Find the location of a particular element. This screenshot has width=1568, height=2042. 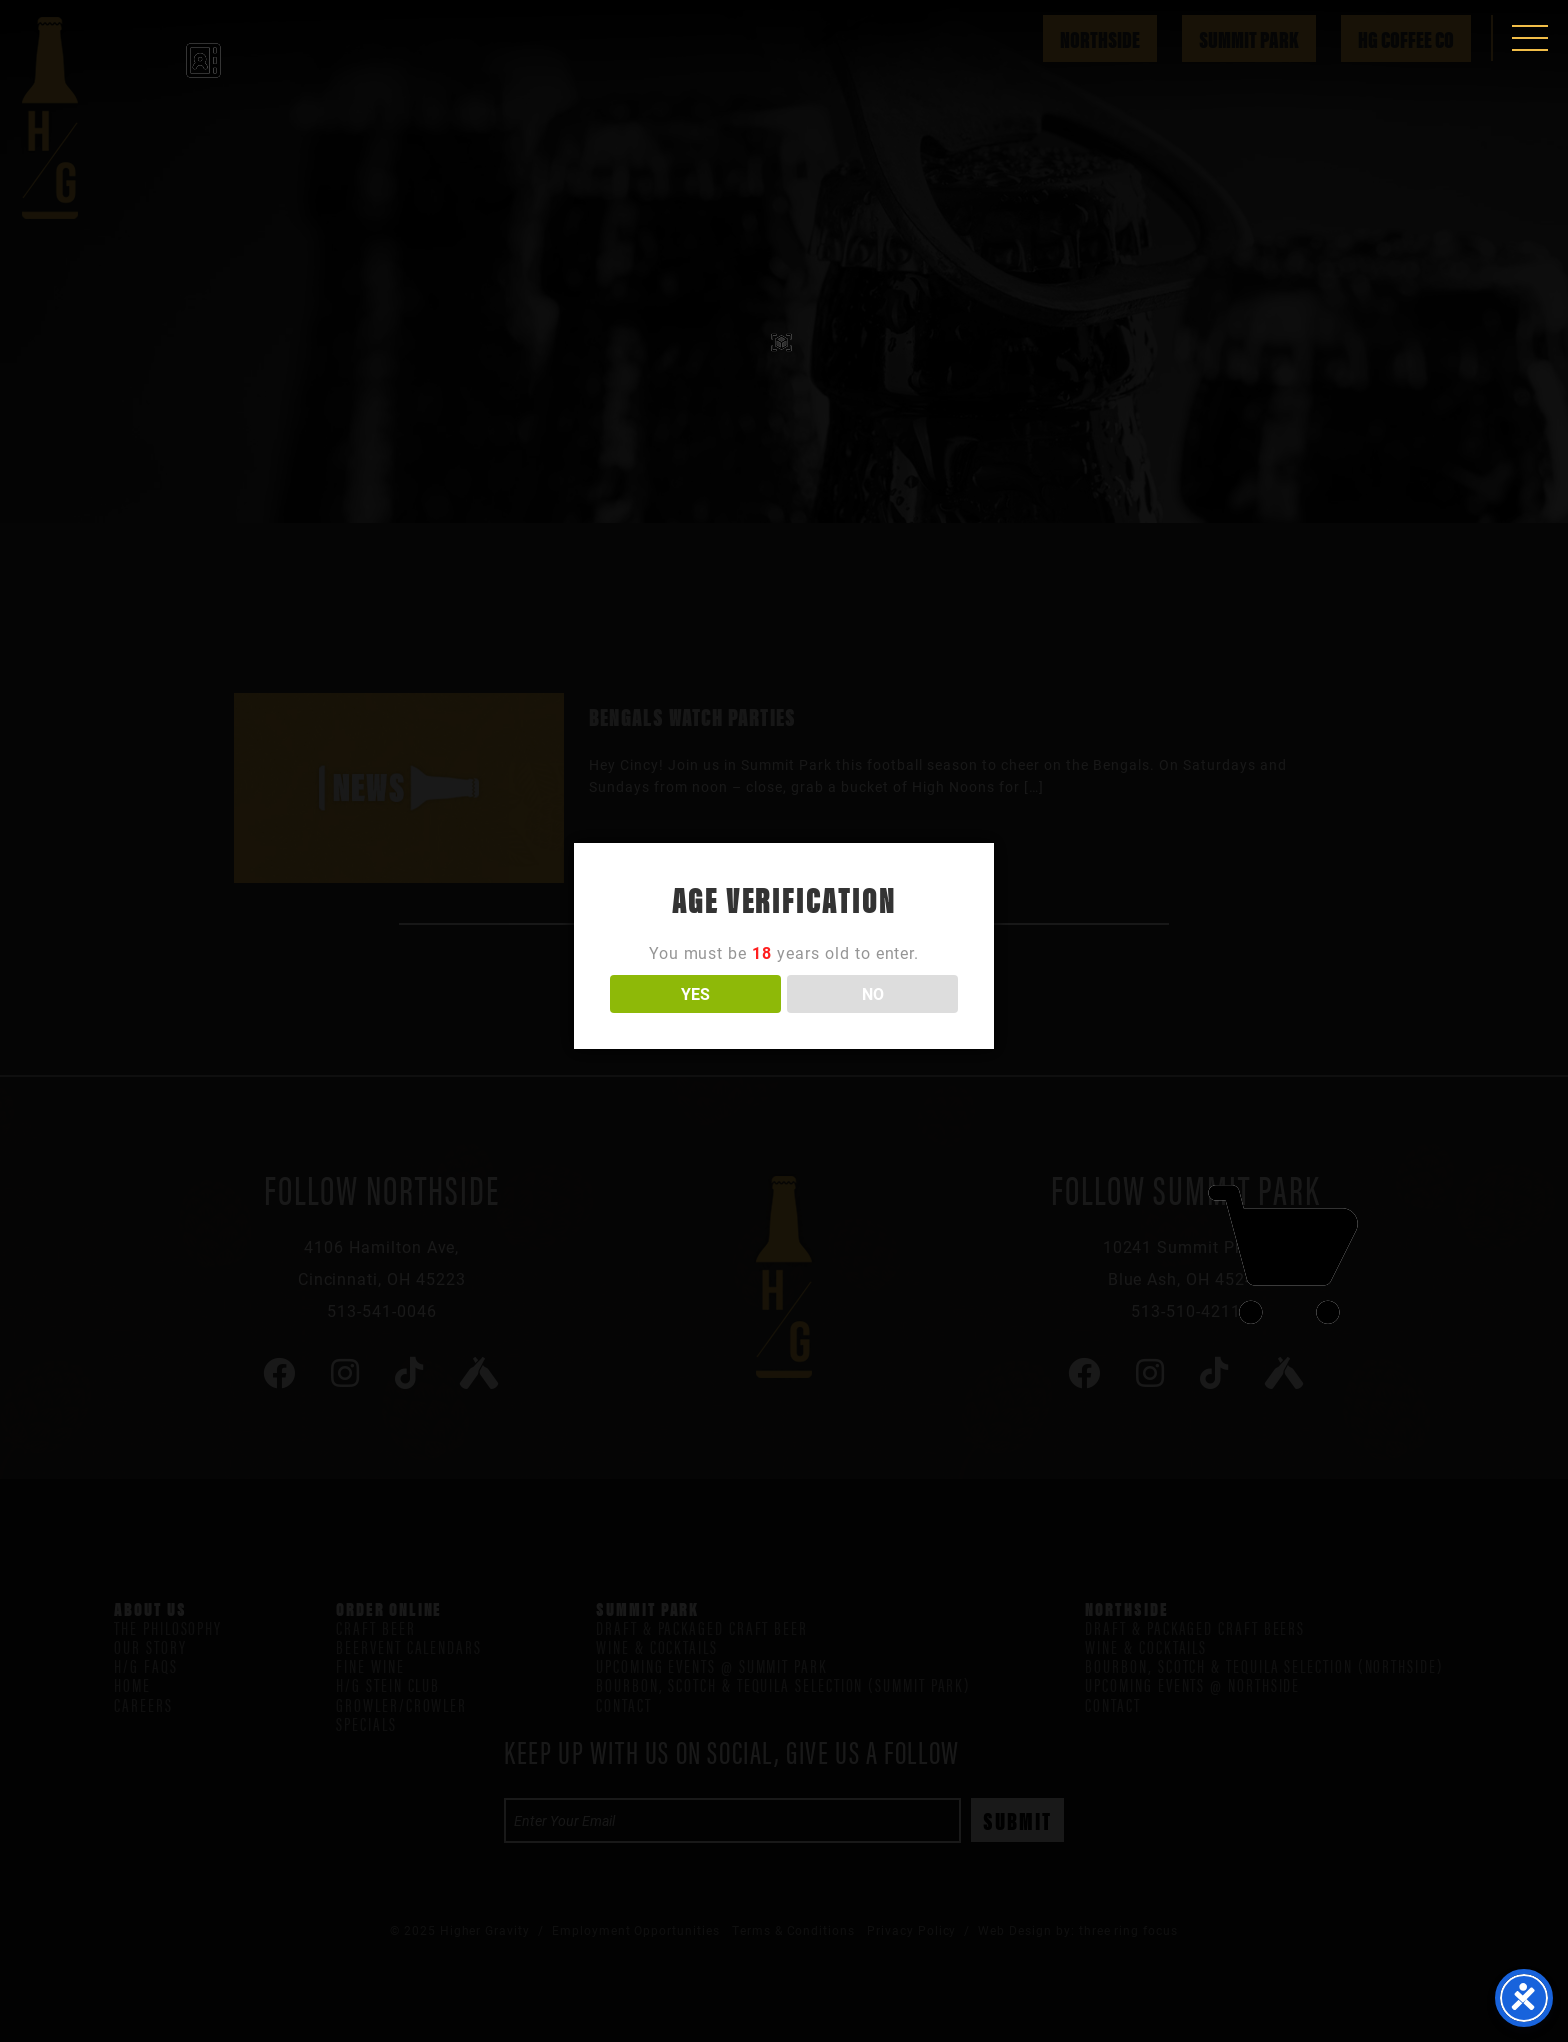

open your contacts or address book is located at coordinates (203, 60).